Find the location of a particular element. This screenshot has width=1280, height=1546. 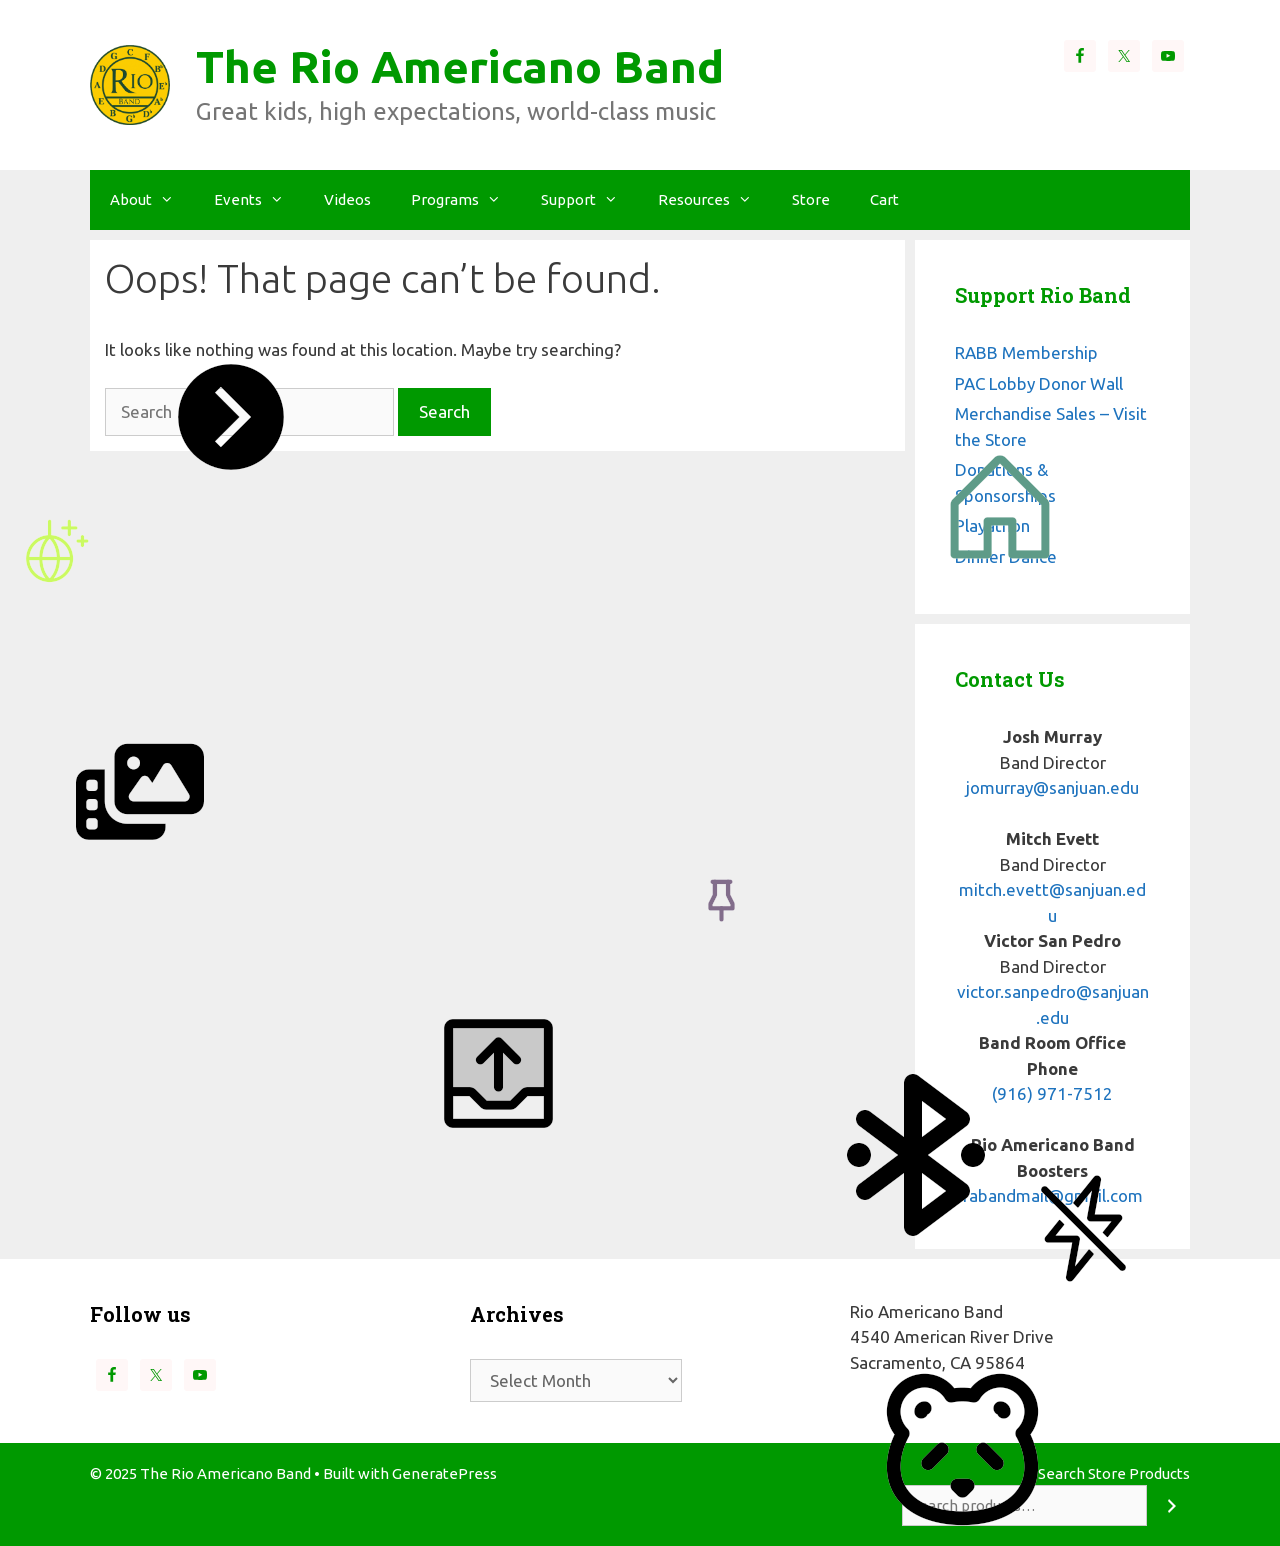

pin this item to keep it visible is located at coordinates (721, 899).